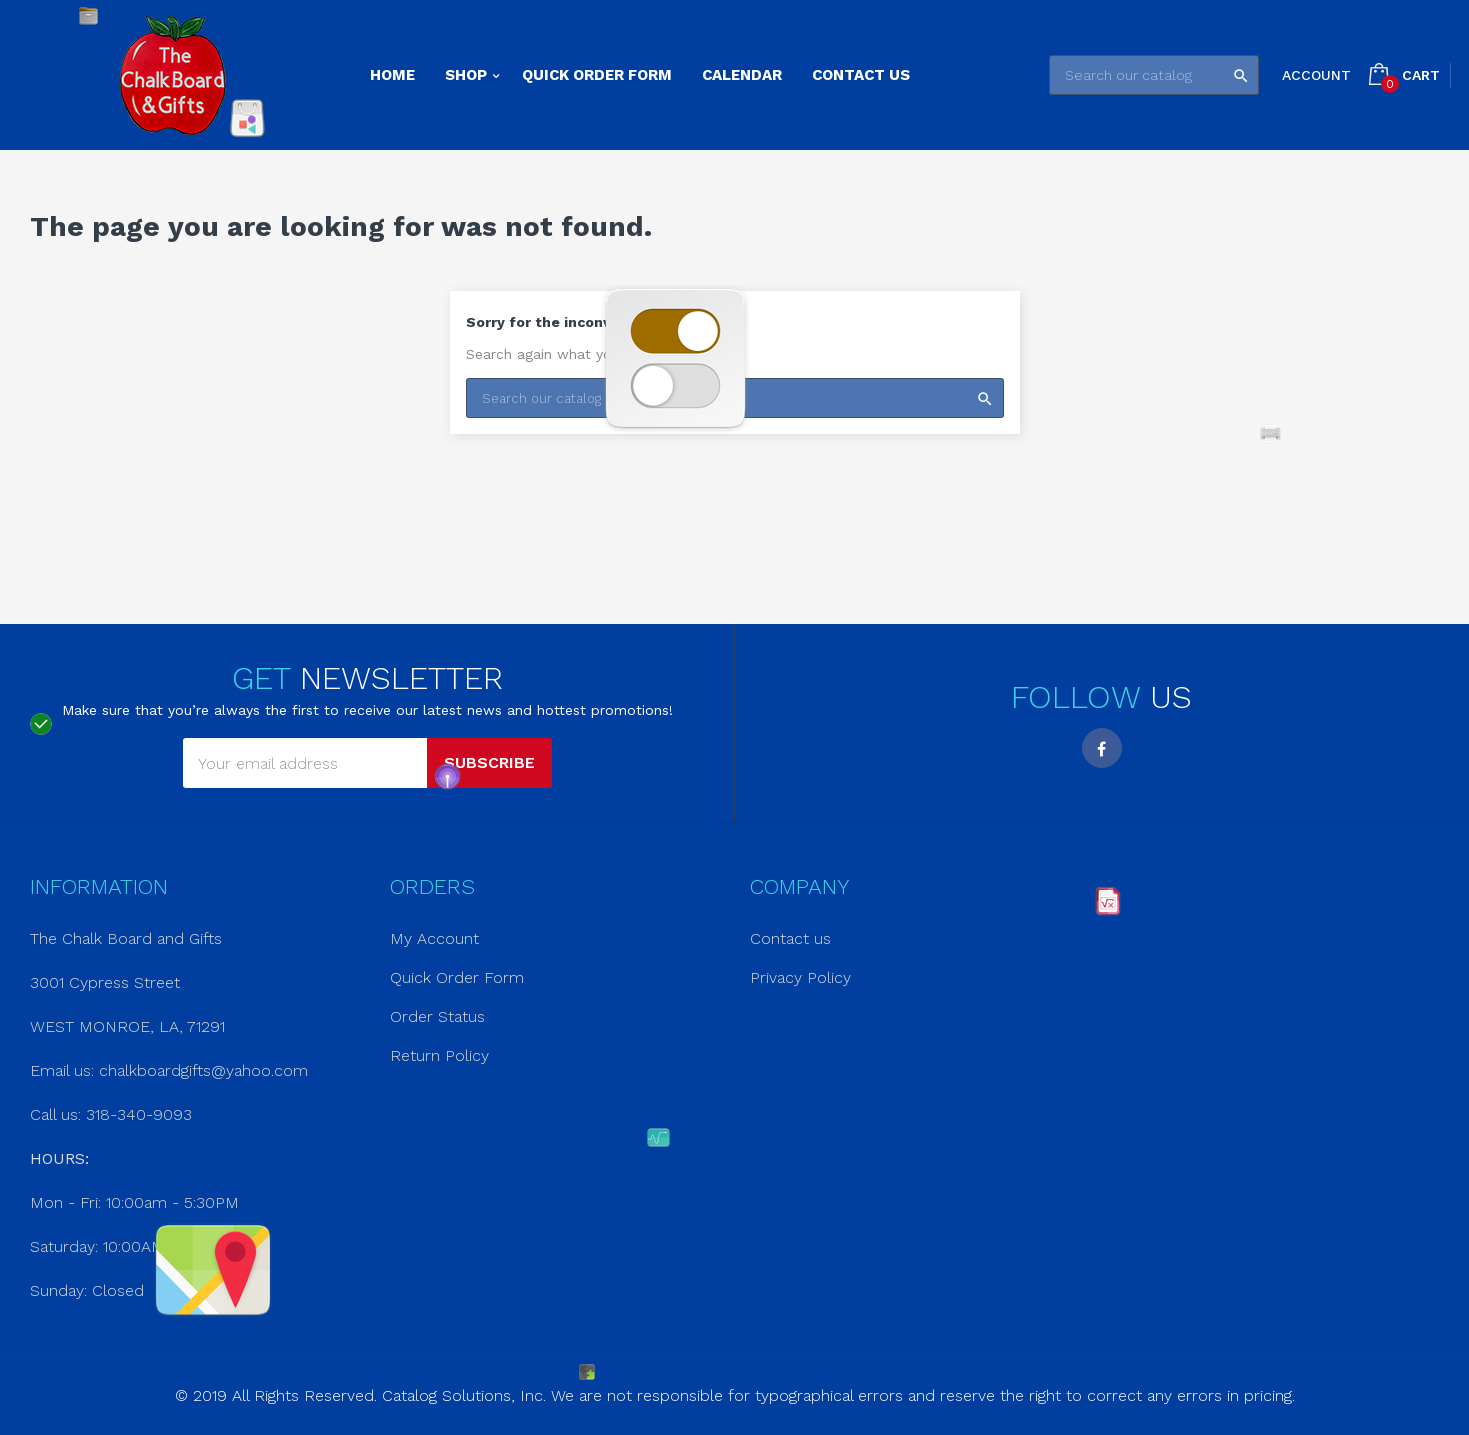  What do you see at coordinates (88, 15) in the screenshot?
I see `open file manager application` at bounding box center [88, 15].